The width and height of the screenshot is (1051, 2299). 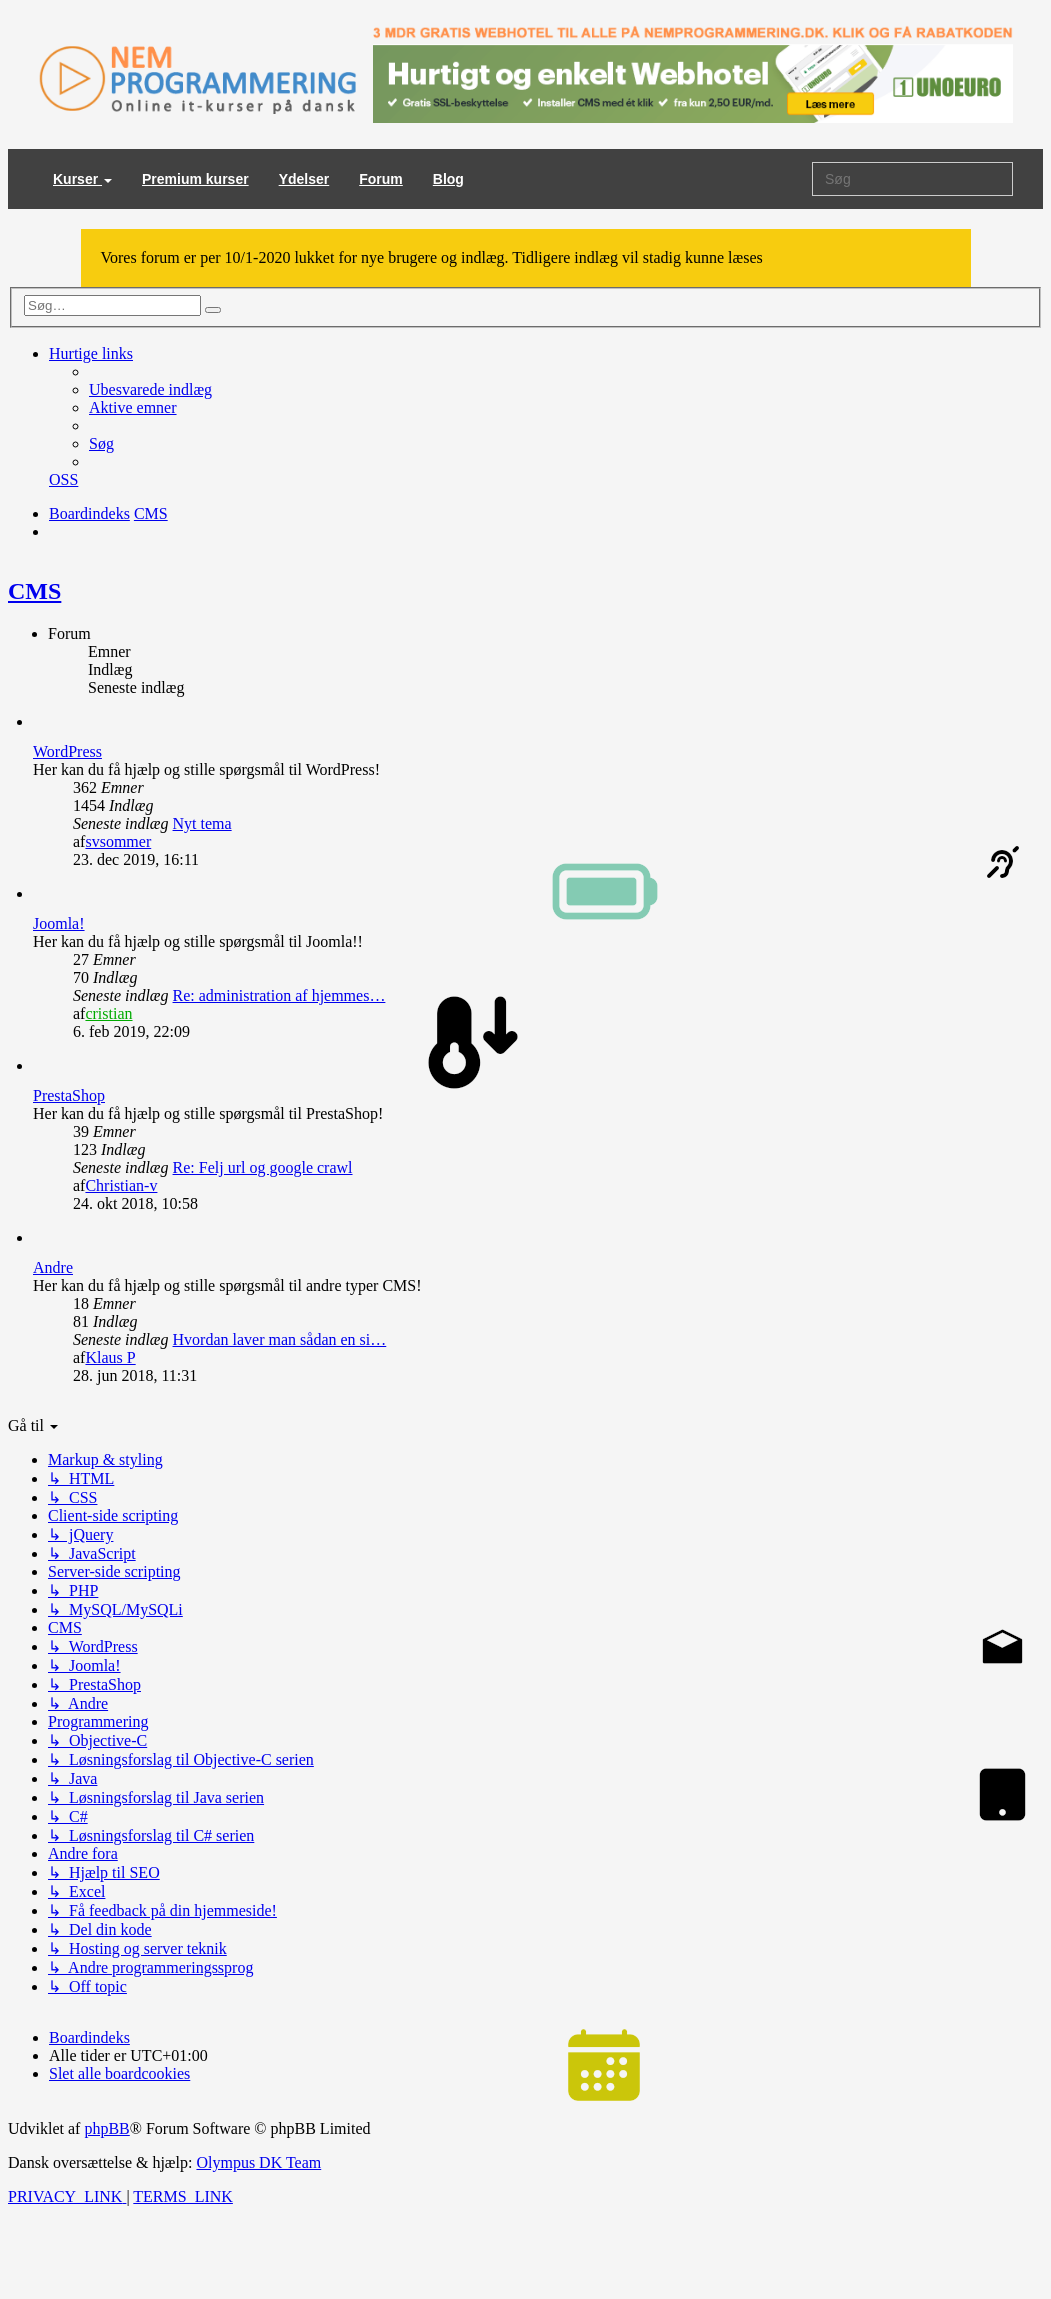 I want to click on view an opened email message, so click(x=1002, y=1646).